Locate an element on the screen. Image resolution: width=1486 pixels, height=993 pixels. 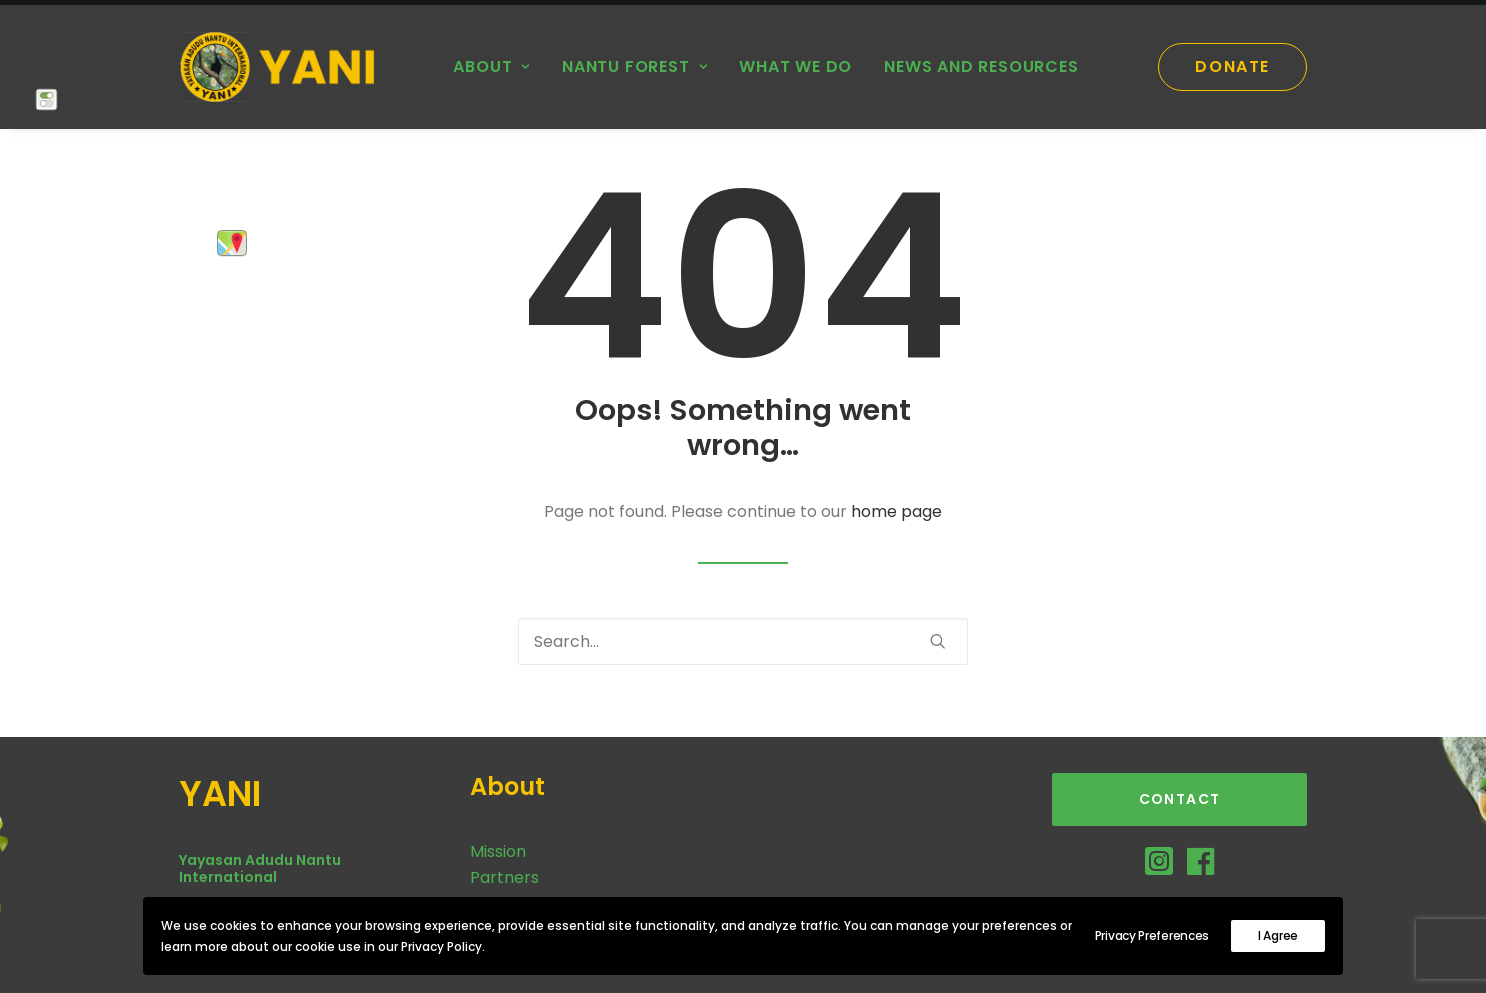
open unity tweak tool settings is located at coordinates (46, 99).